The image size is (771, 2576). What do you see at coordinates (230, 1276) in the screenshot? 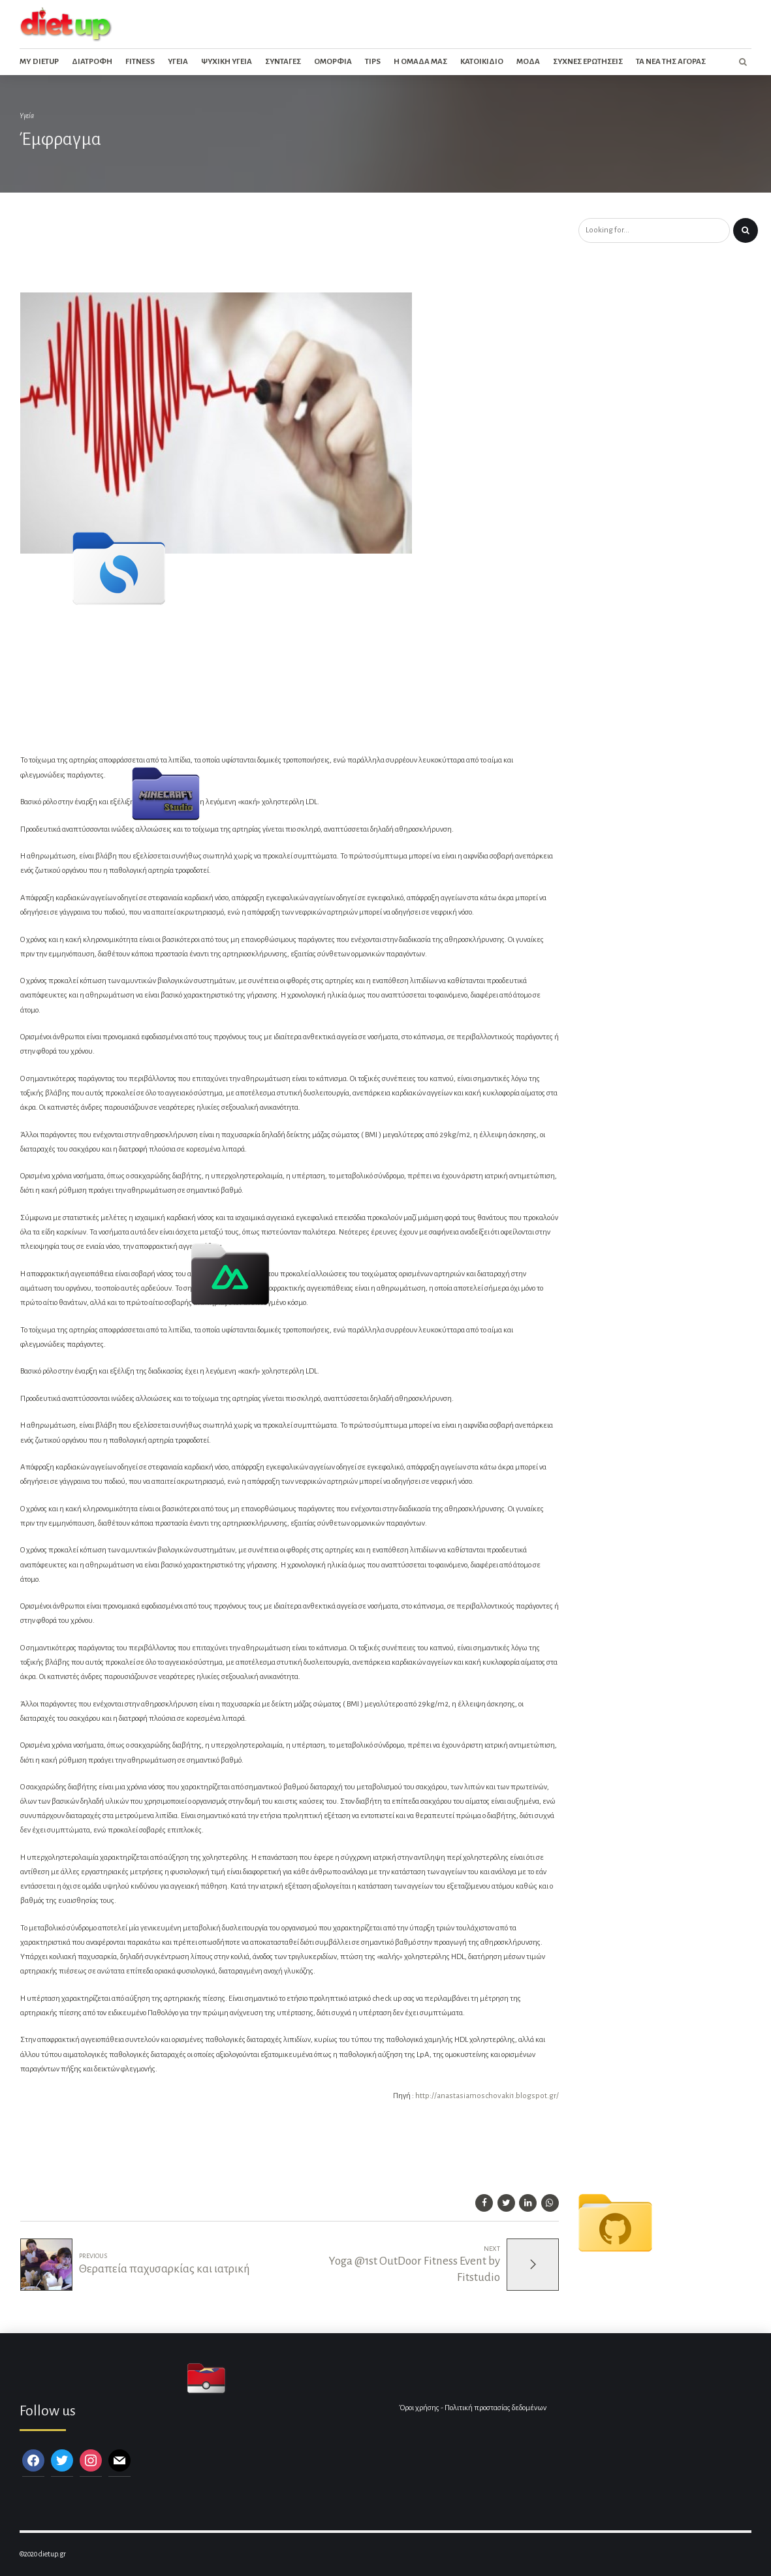
I see `open nuxt.js project folder` at bounding box center [230, 1276].